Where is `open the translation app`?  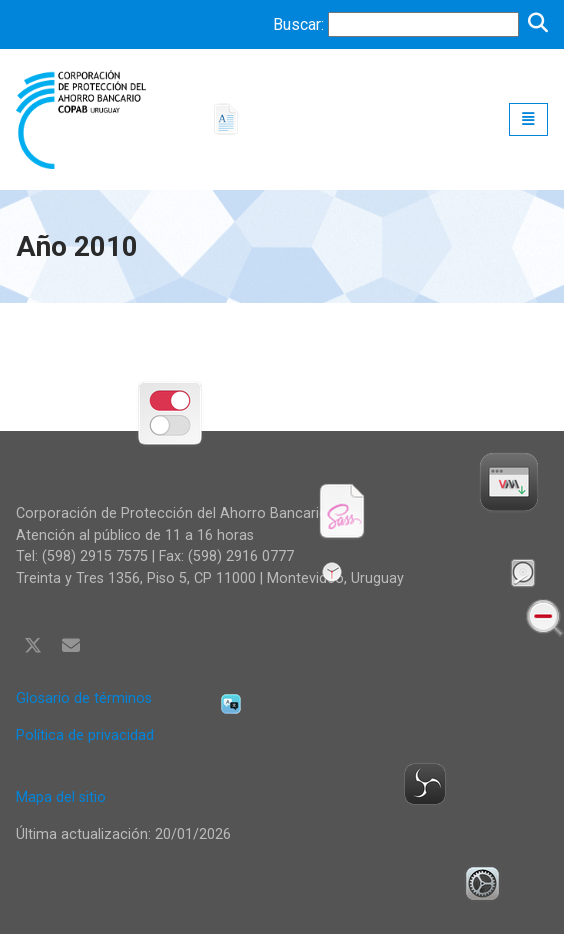 open the translation app is located at coordinates (231, 704).